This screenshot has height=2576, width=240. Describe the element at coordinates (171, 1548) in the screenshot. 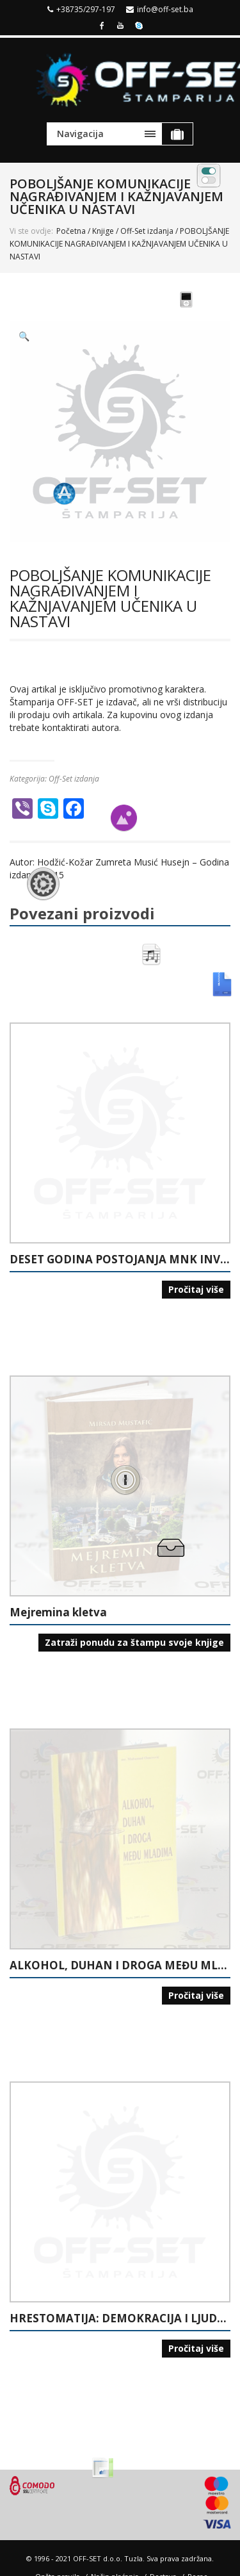

I see `view your email inbox` at that location.